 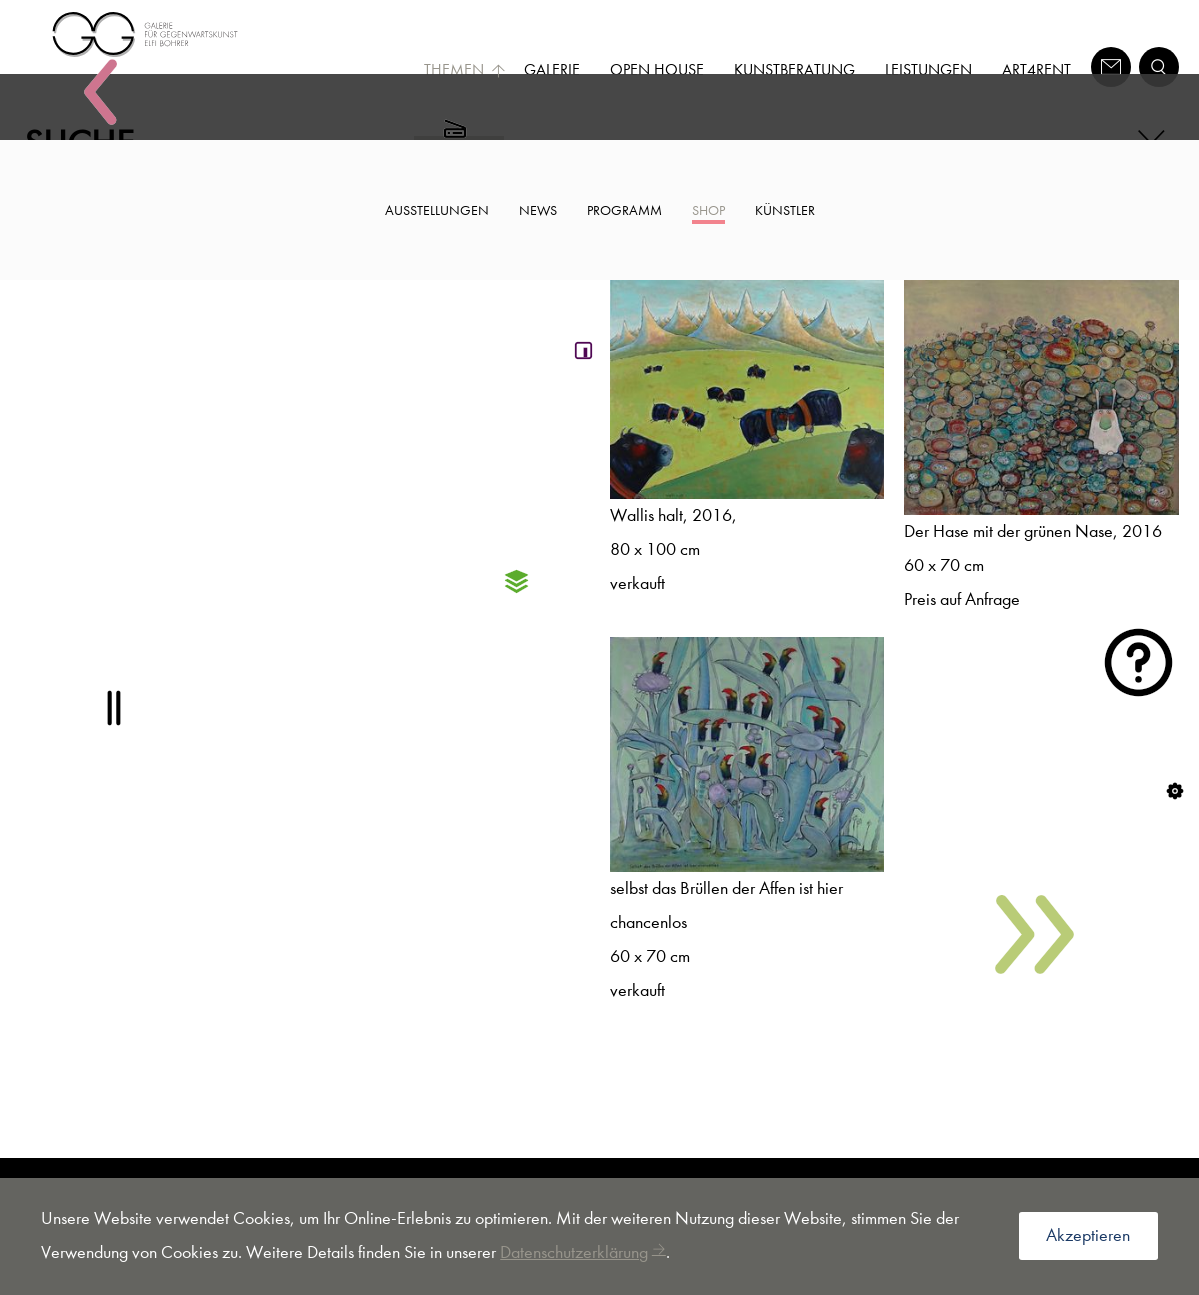 I want to click on access garden or plant care features, so click(x=1175, y=791).